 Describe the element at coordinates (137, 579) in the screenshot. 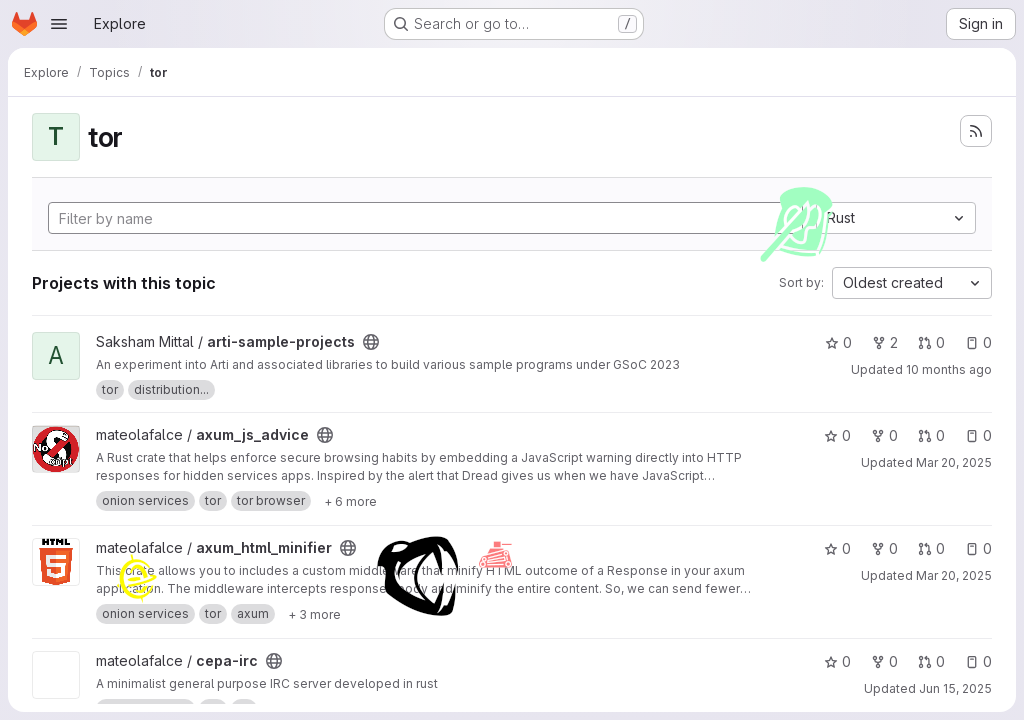

I see `access gyroscope or motion sensor settings` at that location.